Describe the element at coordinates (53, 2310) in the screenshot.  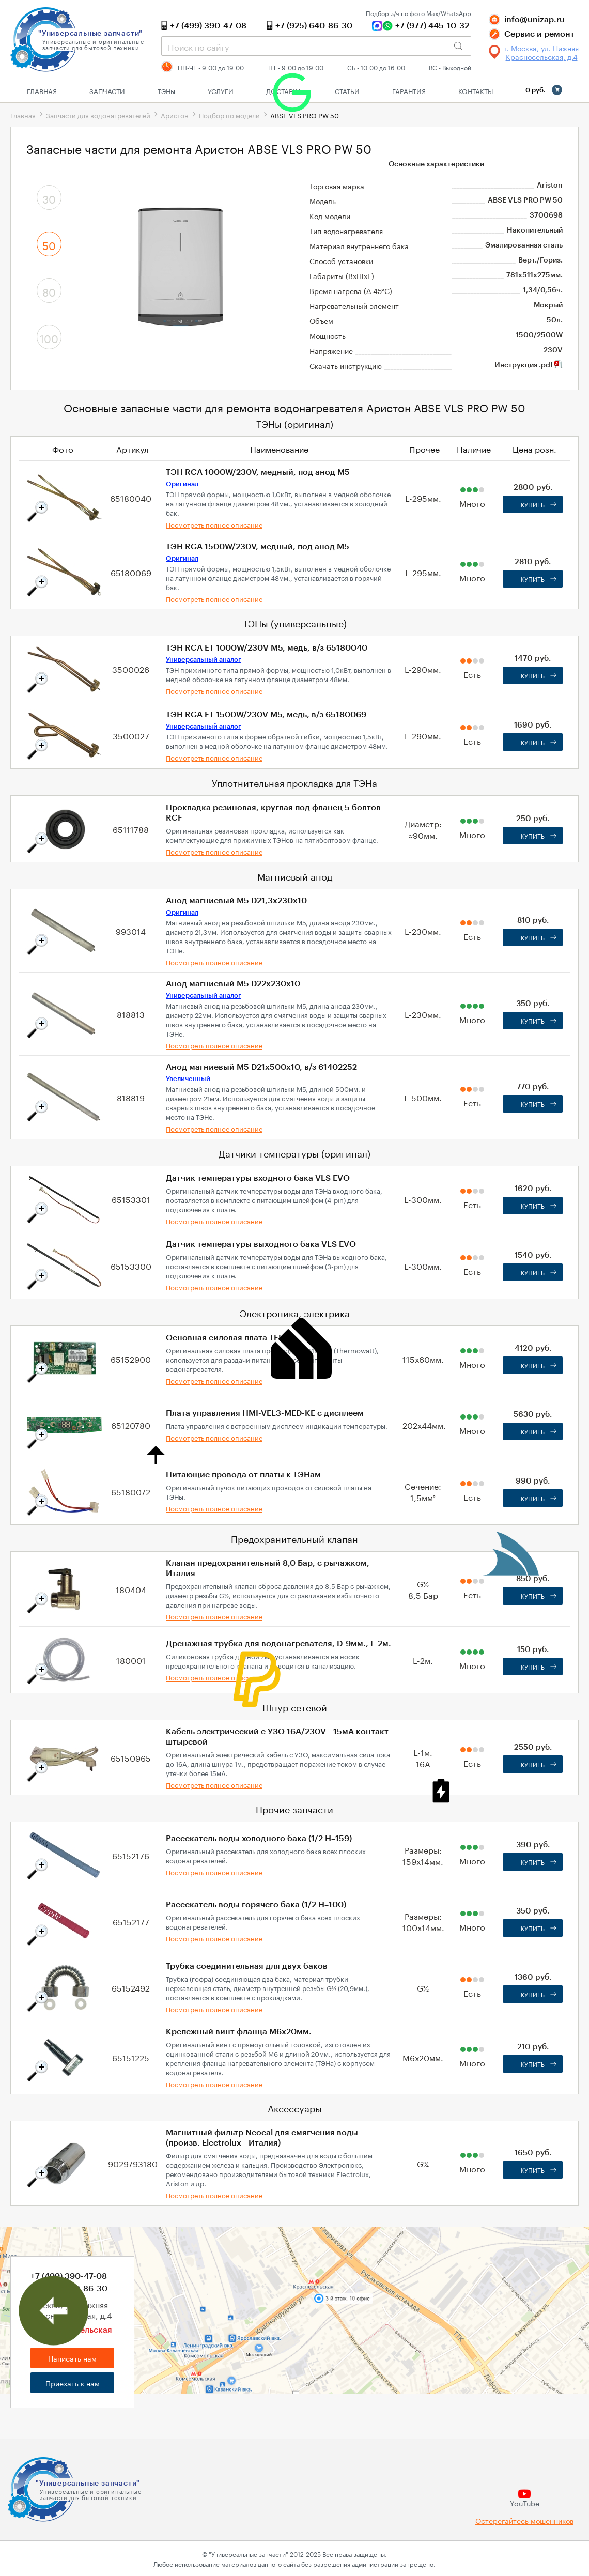
I see `go back to the previous screen` at that location.